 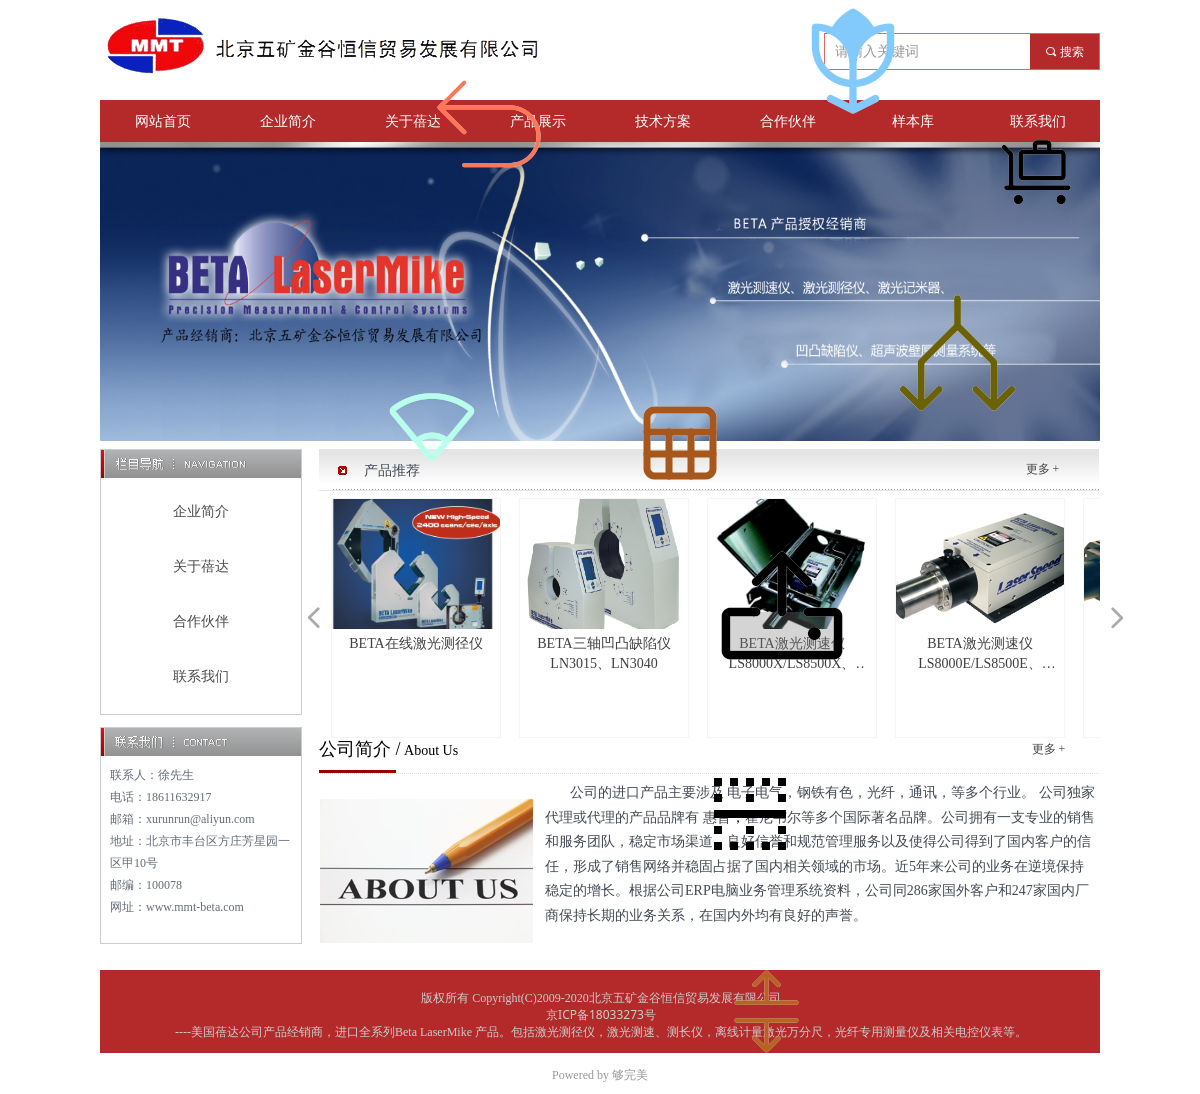 I want to click on undo previous action, so click(x=489, y=128).